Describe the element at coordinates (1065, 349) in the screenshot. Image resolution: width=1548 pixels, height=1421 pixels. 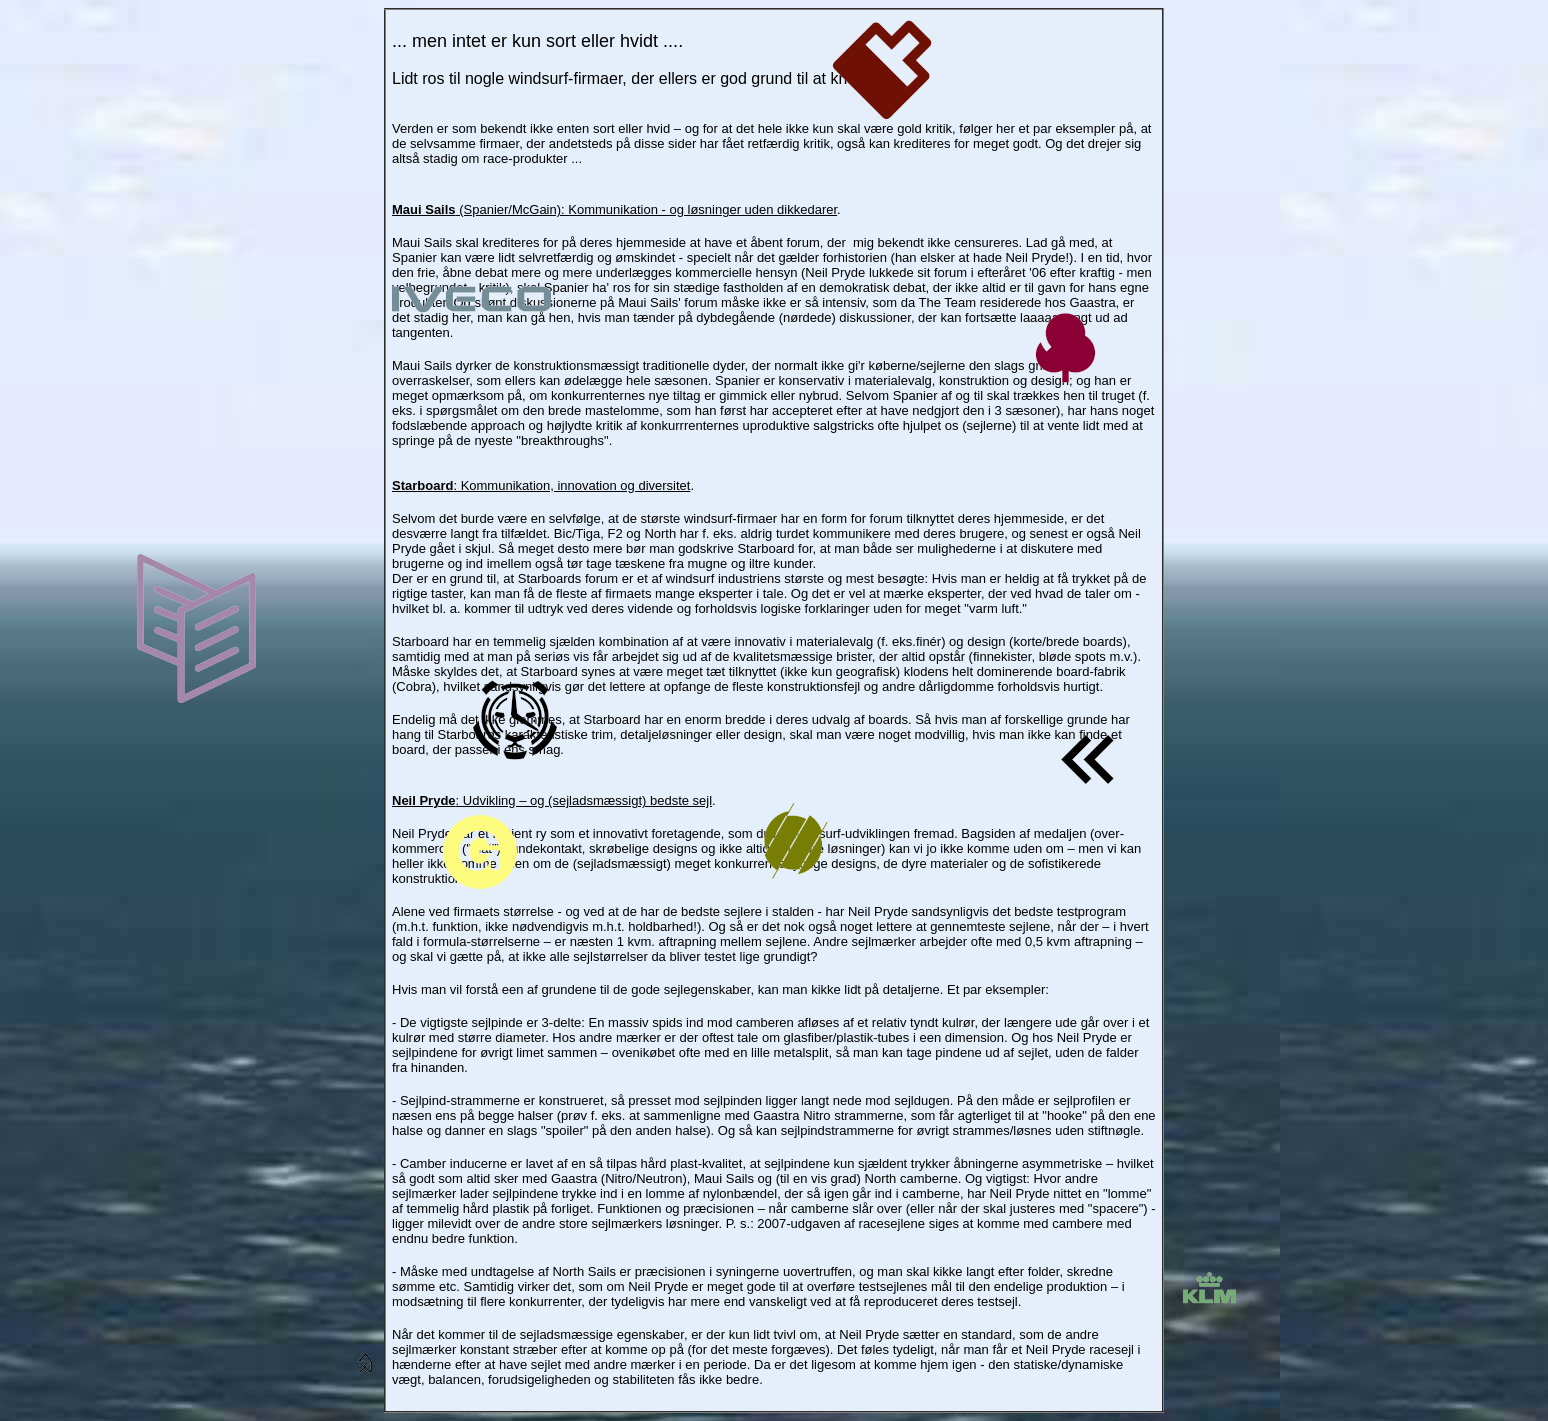
I see `access nature or environmental settings` at that location.